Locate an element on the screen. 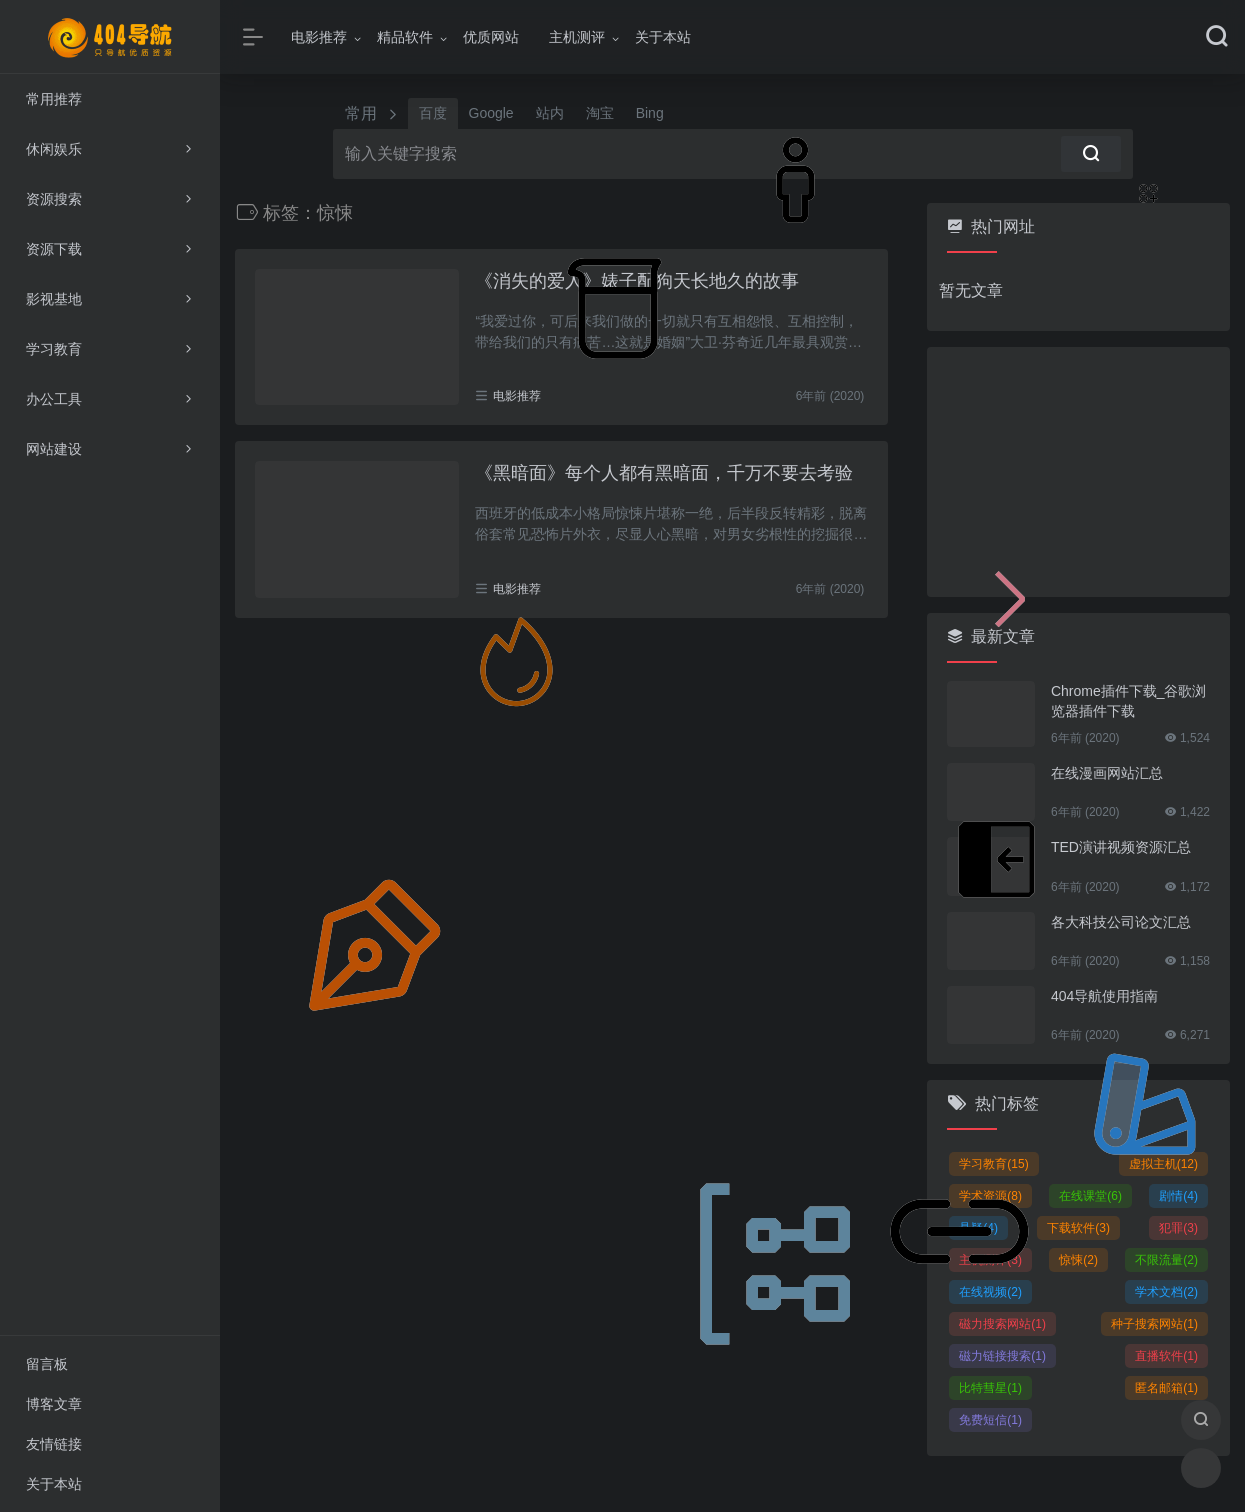 This screenshot has width=1245, height=1512. group code references by their type is located at coordinates (781, 1264).